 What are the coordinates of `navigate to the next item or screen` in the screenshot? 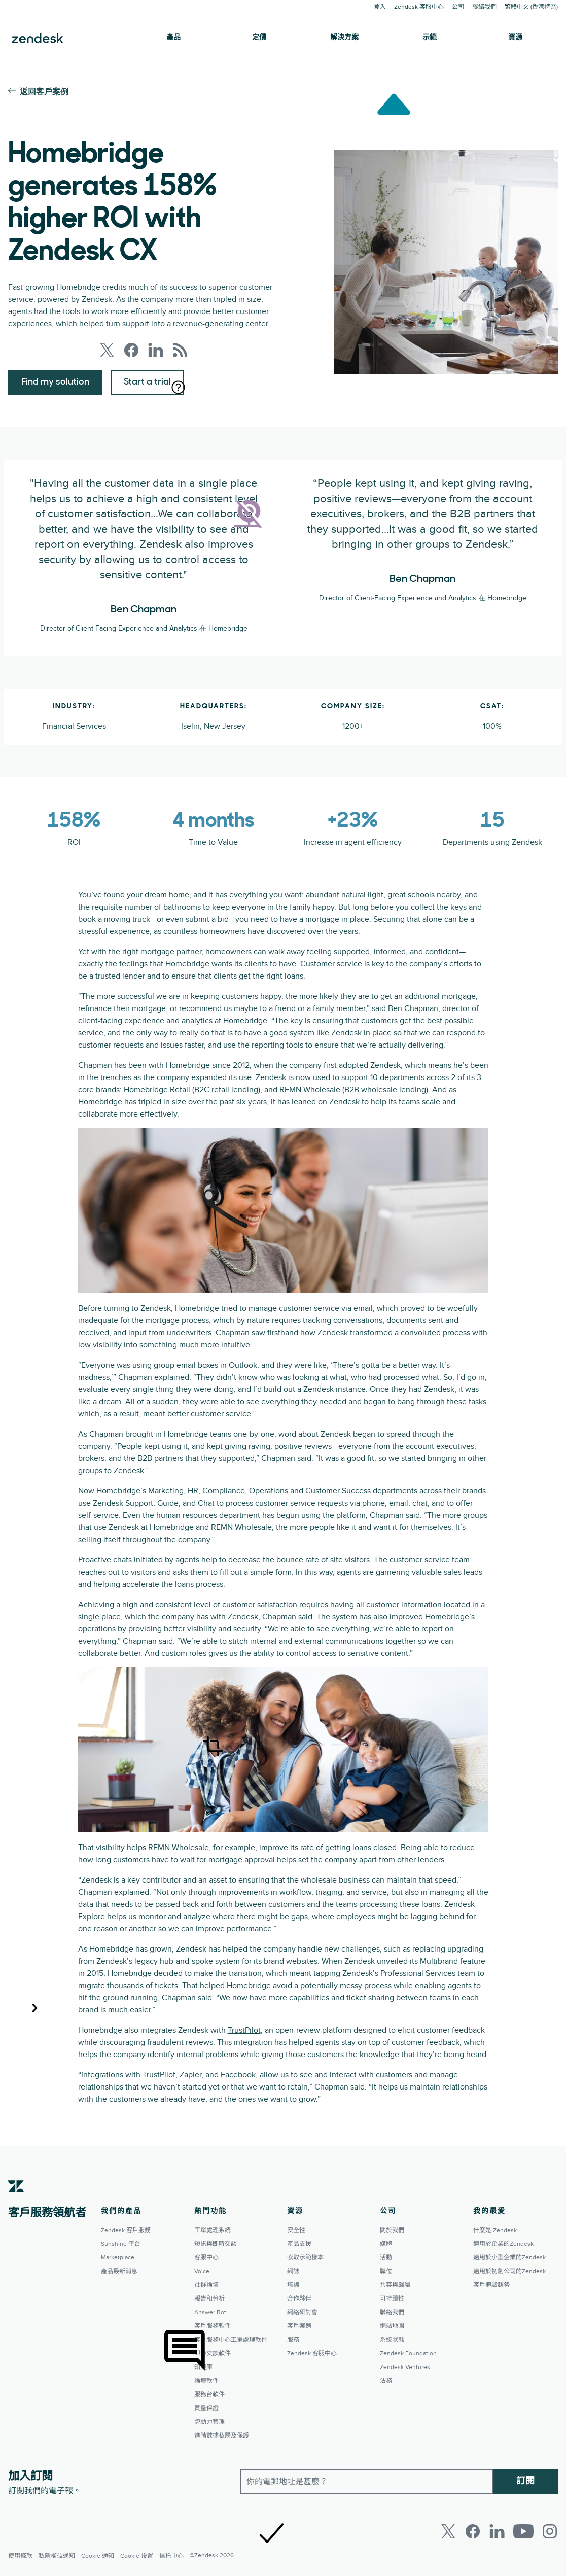 It's located at (34, 2008).